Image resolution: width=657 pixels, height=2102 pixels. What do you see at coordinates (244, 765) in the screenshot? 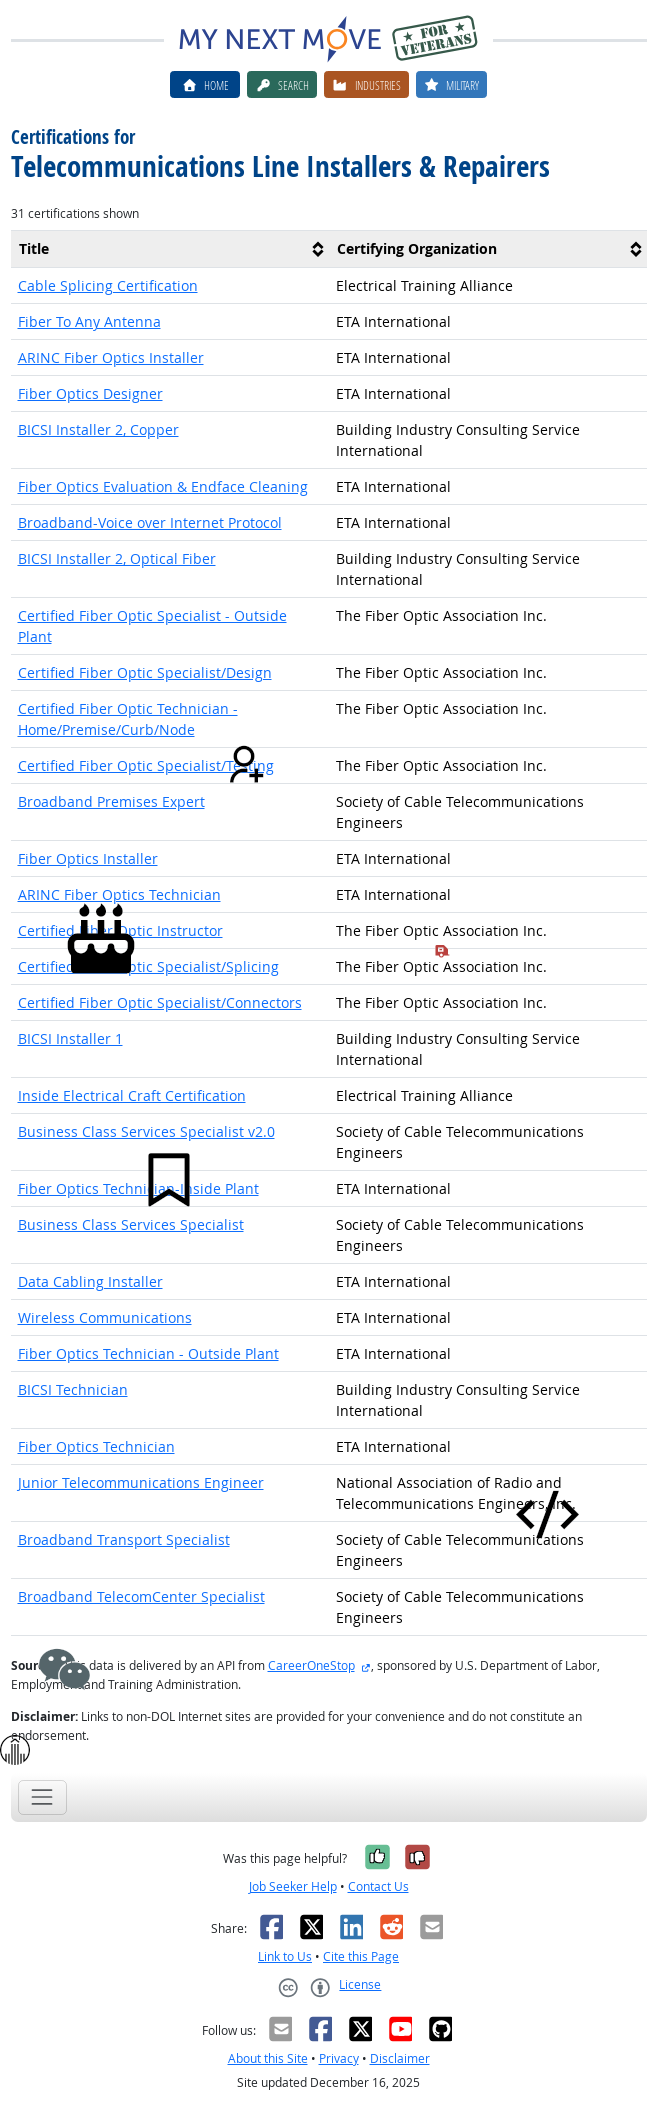
I see `add a new user or contact` at bounding box center [244, 765].